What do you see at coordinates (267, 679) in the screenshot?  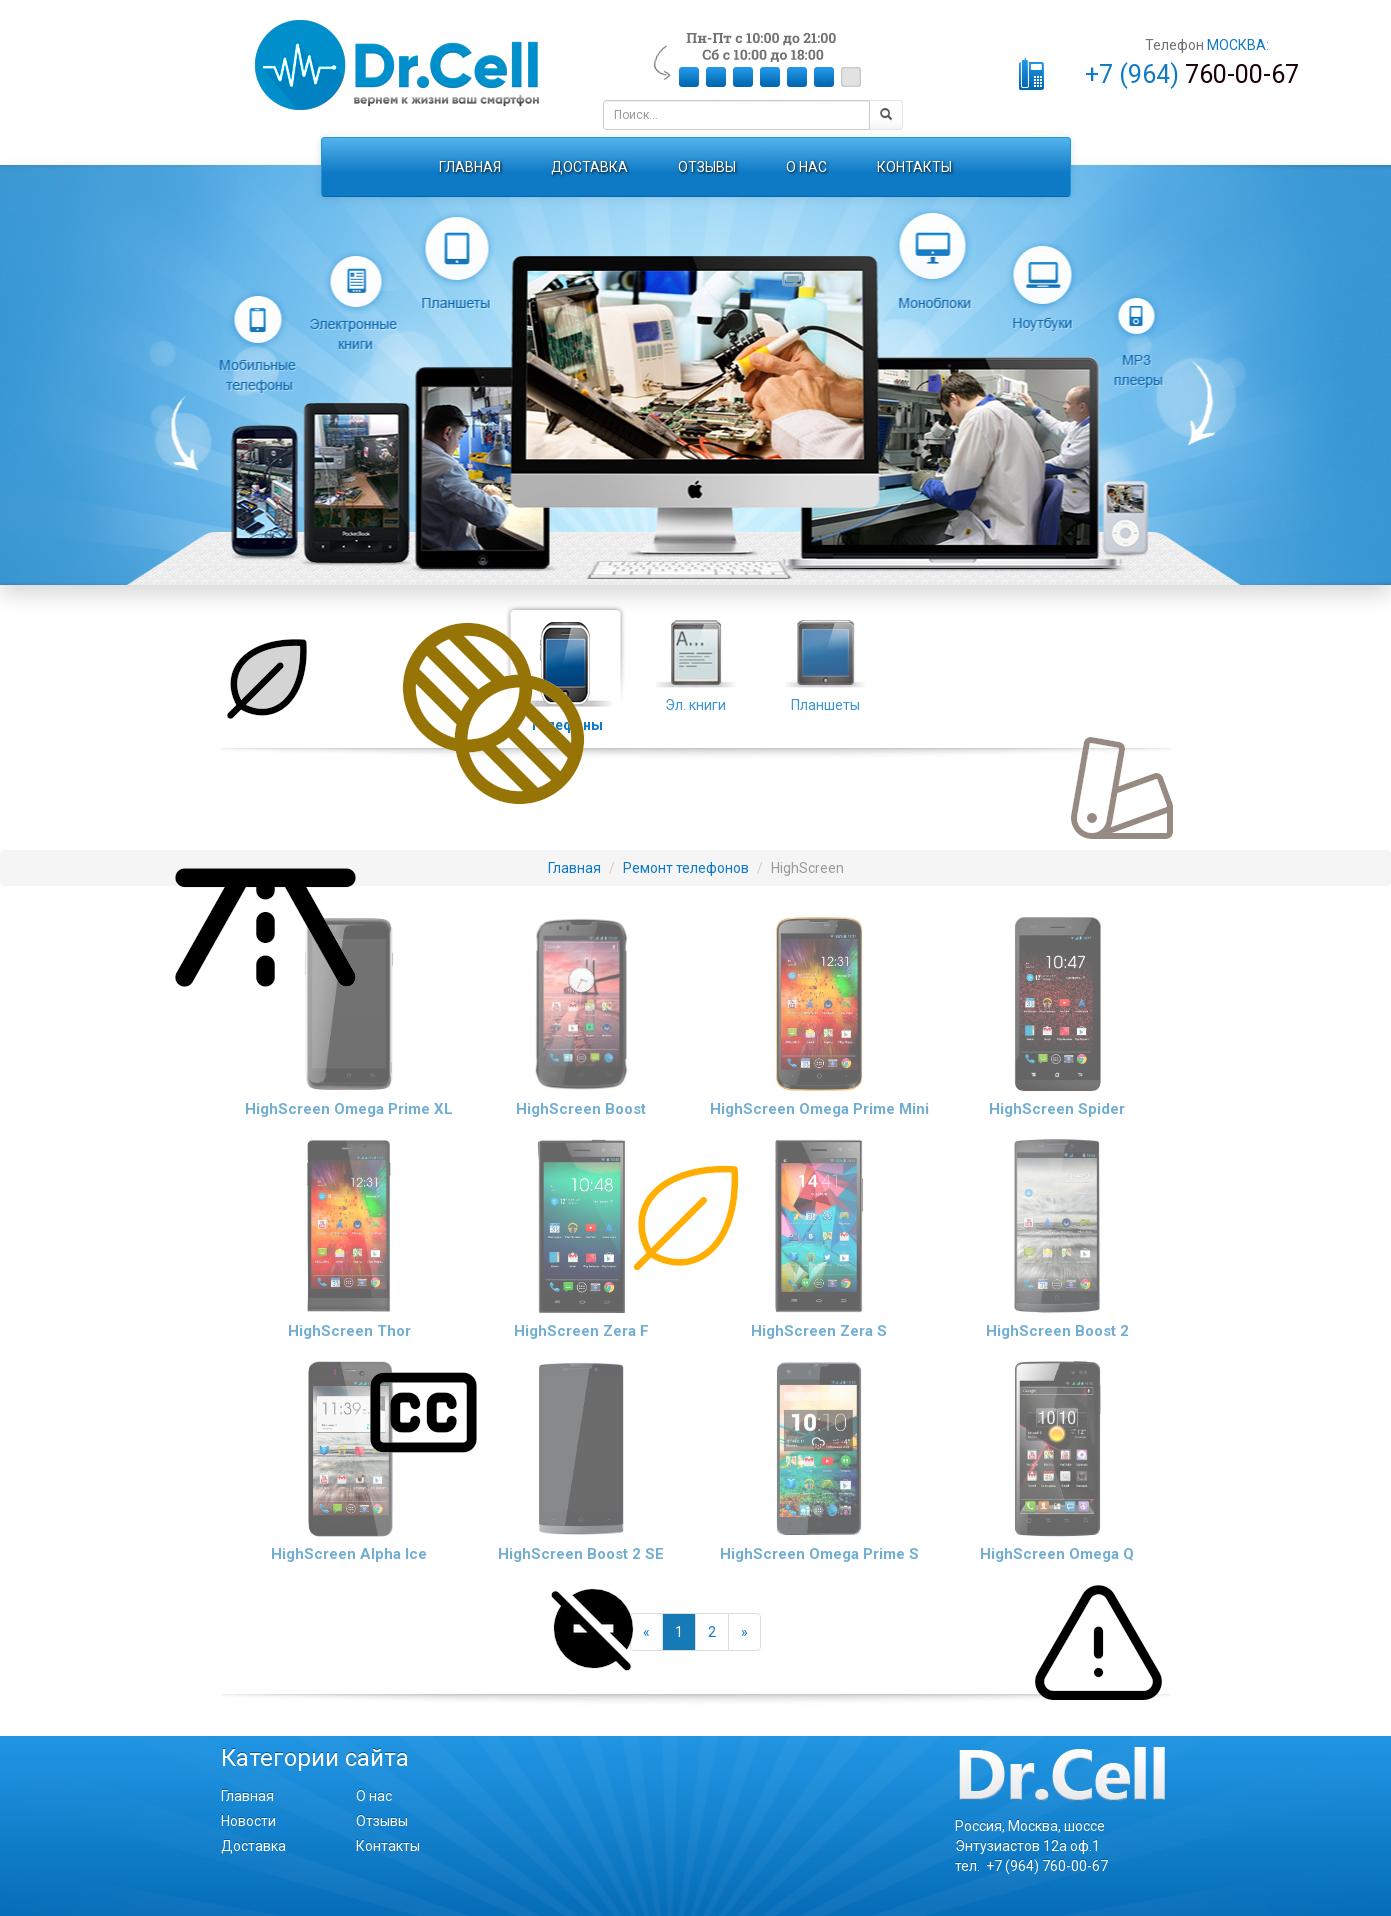 I see `eco-friendly or sustainable option` at bounding box center [267, 679].